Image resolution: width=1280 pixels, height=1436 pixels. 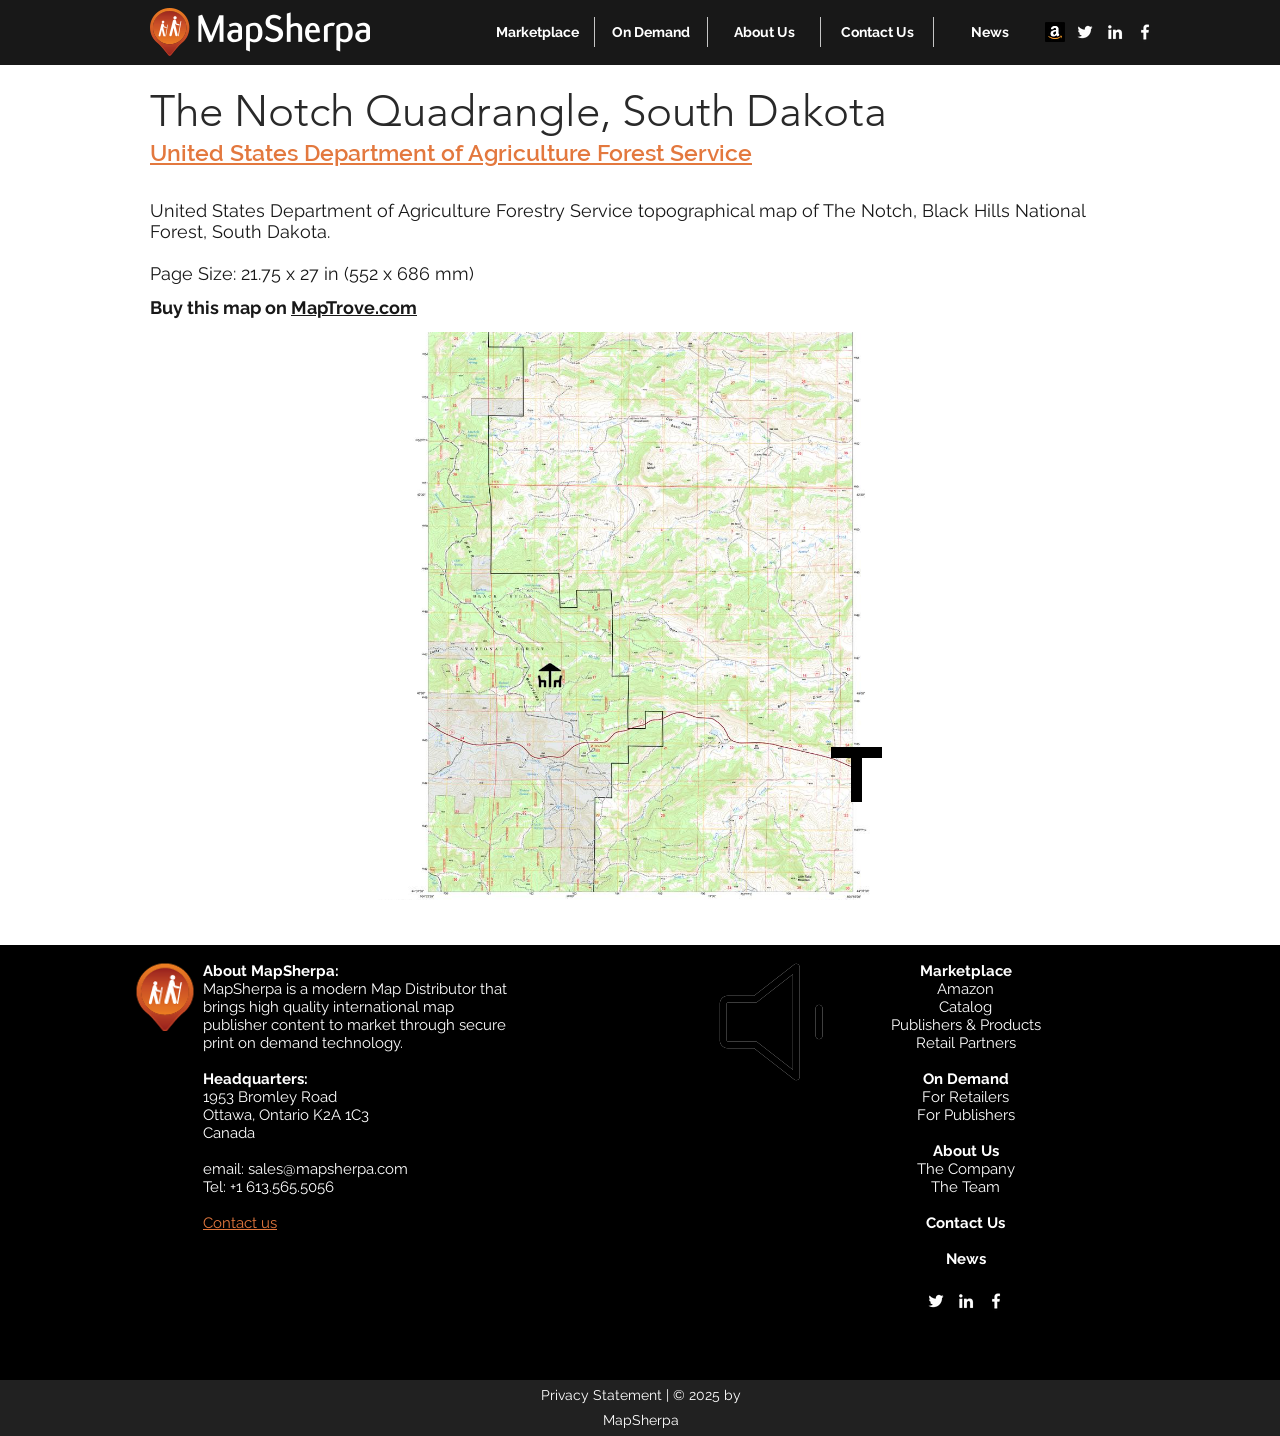 What do you see at coordinates (550, 675) in the screenshot?
I see `access outdoor or patio settings` at bounding box center [550, 675].